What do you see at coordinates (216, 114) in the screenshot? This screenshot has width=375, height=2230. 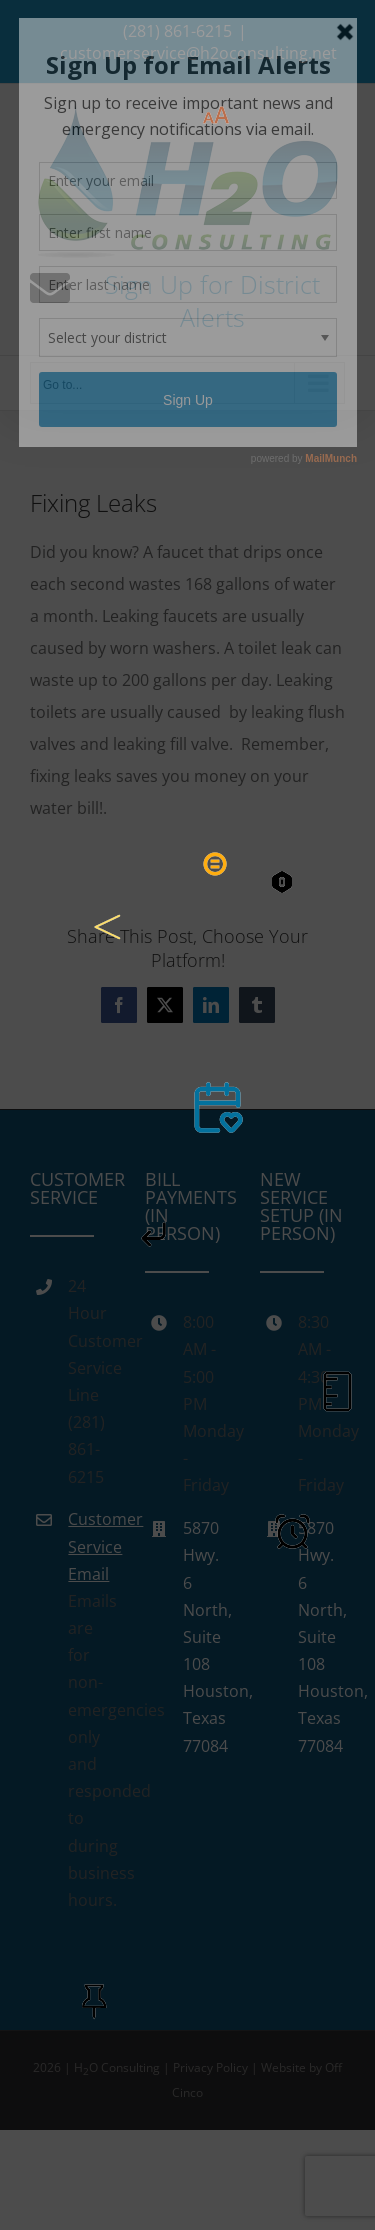 I see `adjust text size settings` at bounding box center [216, 114].